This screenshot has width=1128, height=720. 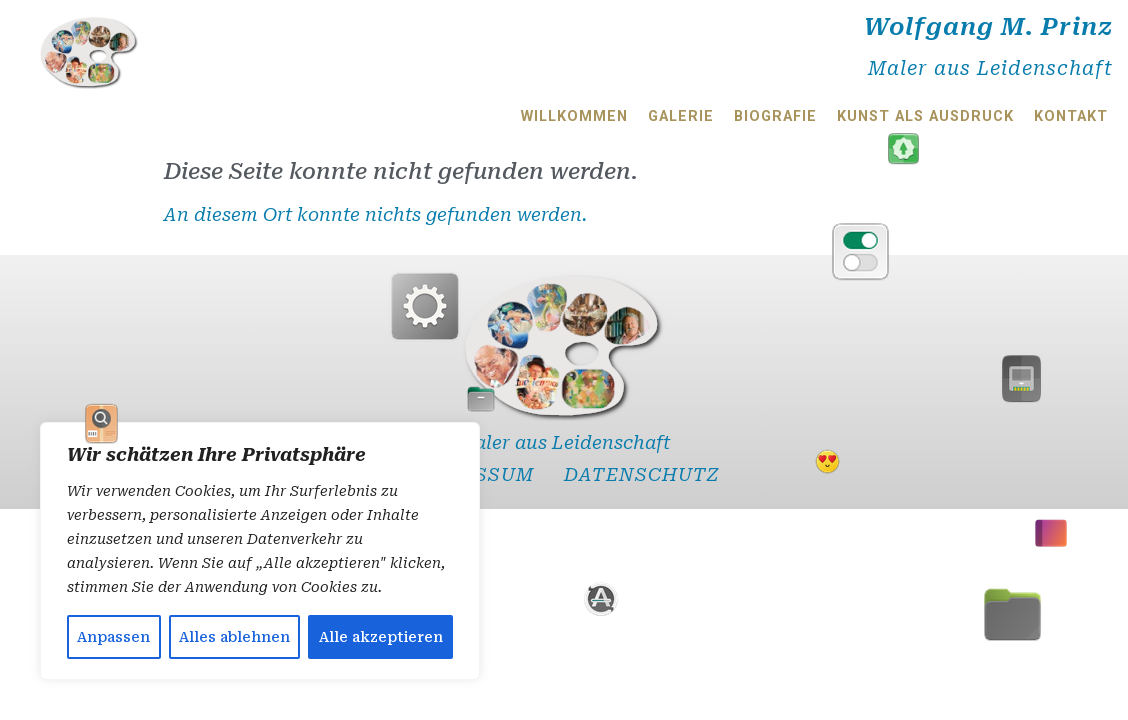 What do you see at coordinates (860, 251) in the screenshot?
I see `open system settings or preferences` at bounding box center [860, 251].